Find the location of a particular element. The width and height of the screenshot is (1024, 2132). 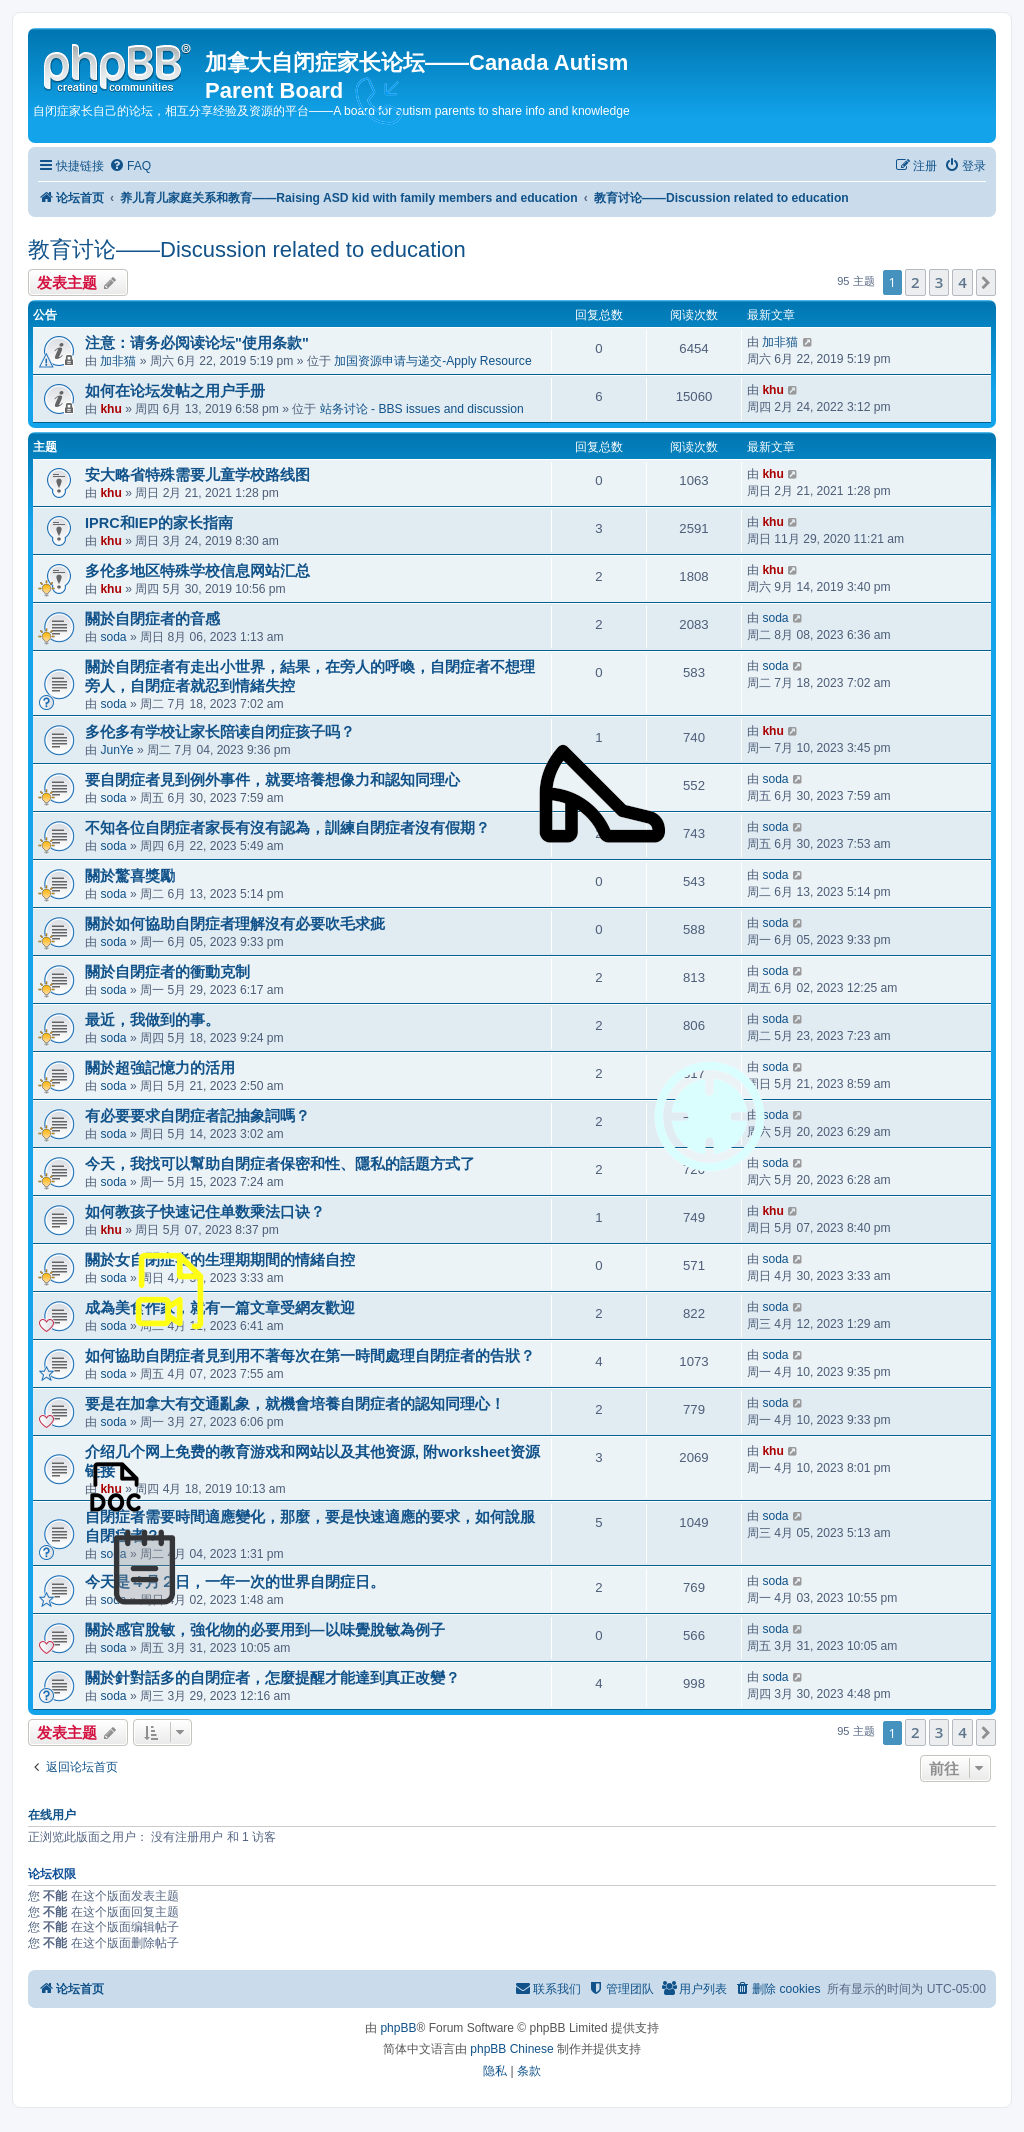

center map on current location is located at coordinates (709, 1116).